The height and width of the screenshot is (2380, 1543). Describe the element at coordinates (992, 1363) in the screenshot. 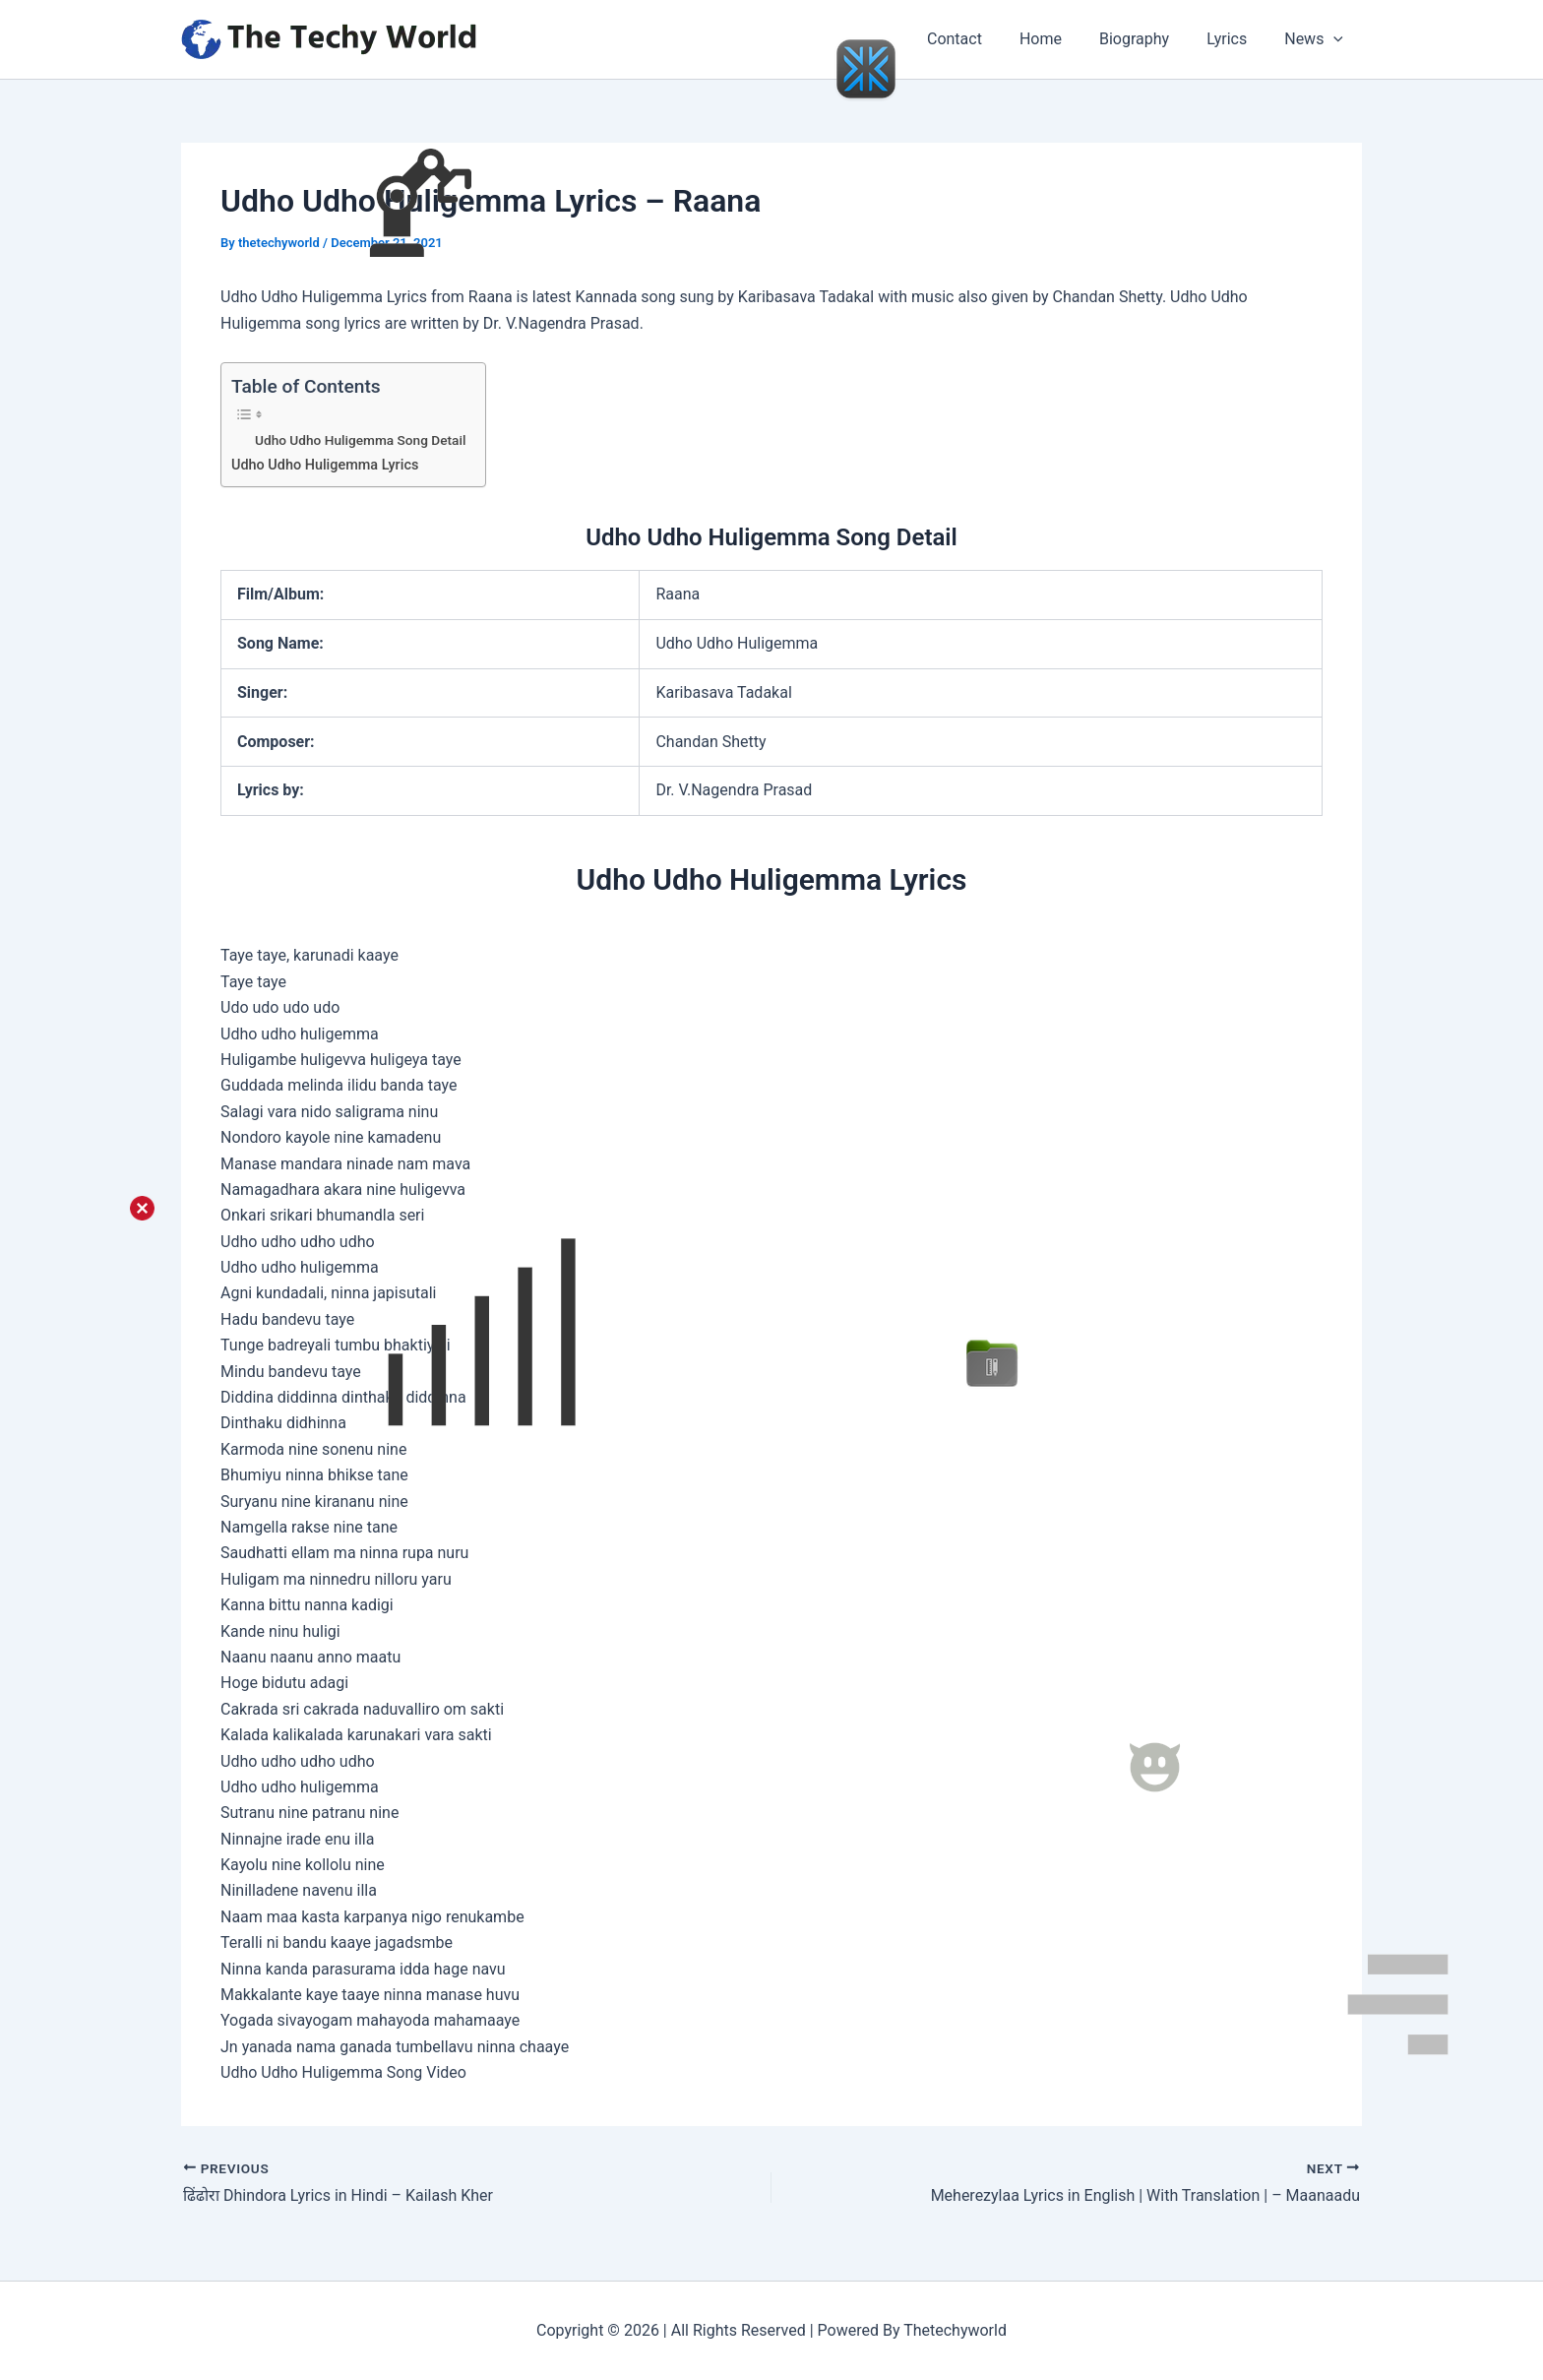

I see `access your templates folder` at that location.